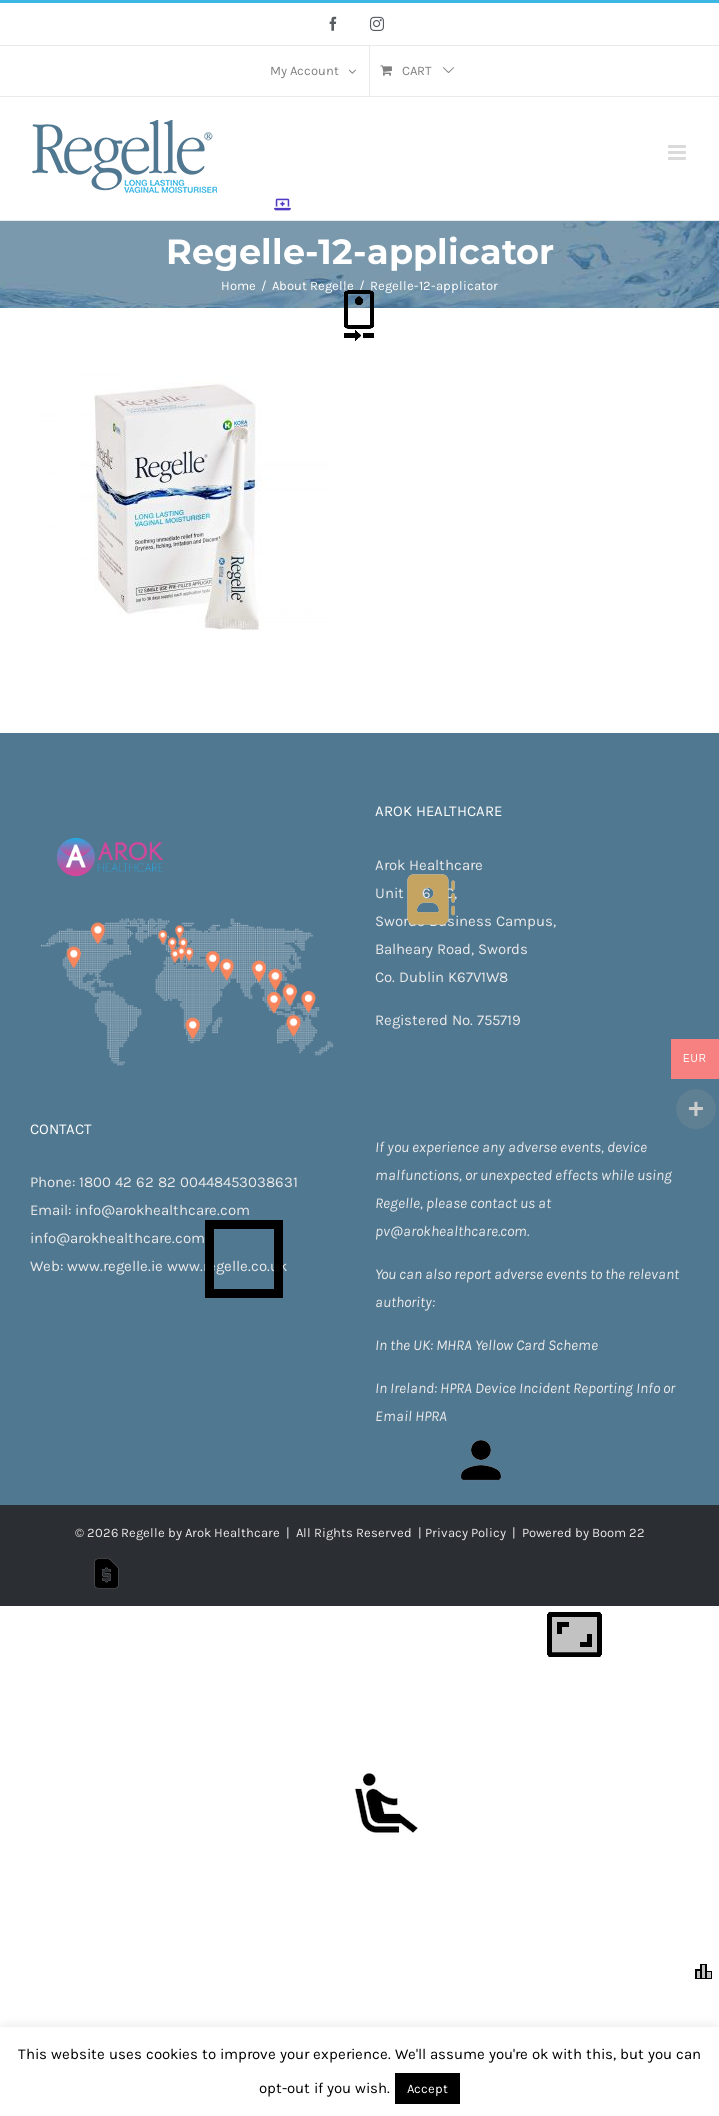 This screenshot has width=719, height=2116. I want to click on view leaderboard rankings, so click(703, 1971).